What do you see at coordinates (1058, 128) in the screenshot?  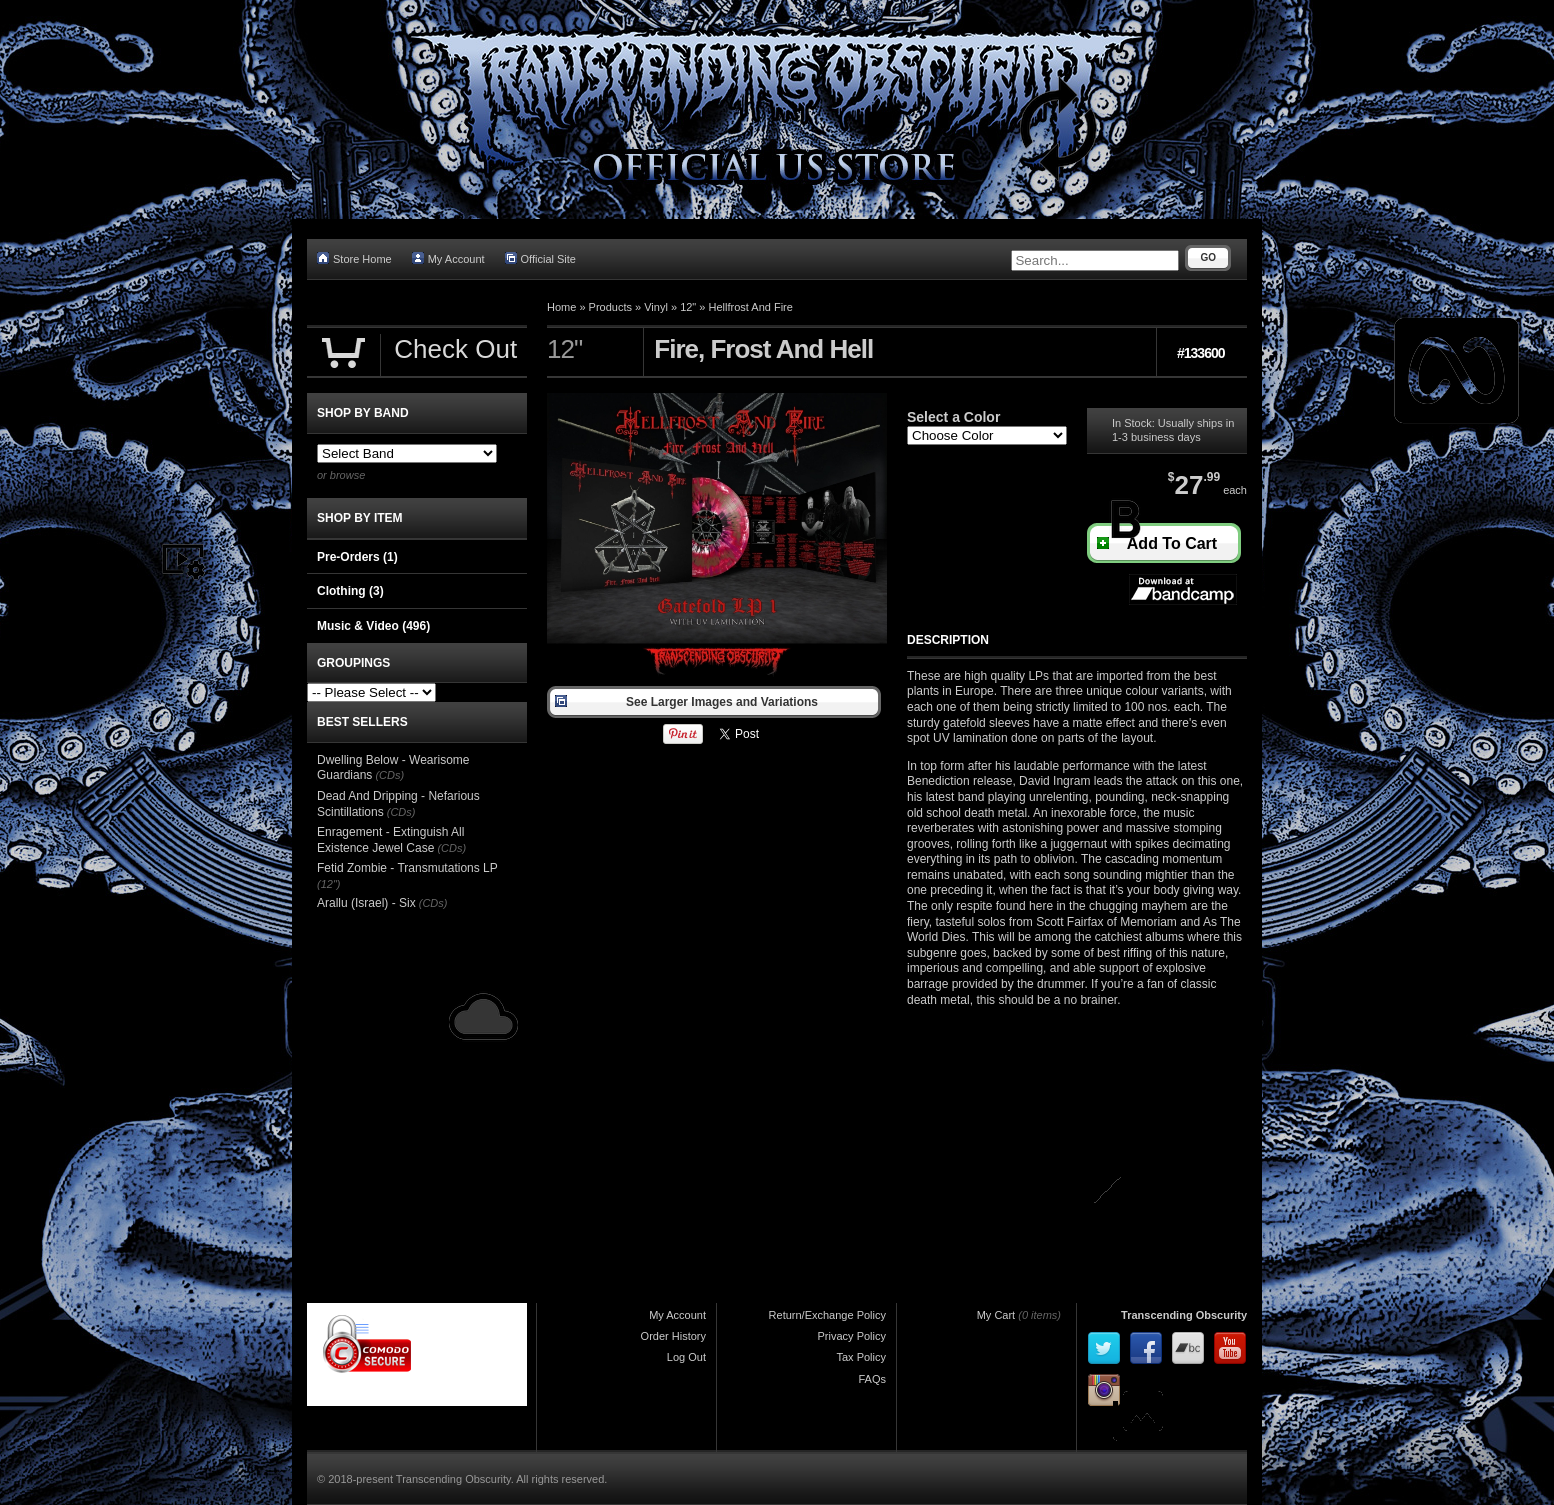 I see `refresh or reload content` at bounding box center [1058, 128].